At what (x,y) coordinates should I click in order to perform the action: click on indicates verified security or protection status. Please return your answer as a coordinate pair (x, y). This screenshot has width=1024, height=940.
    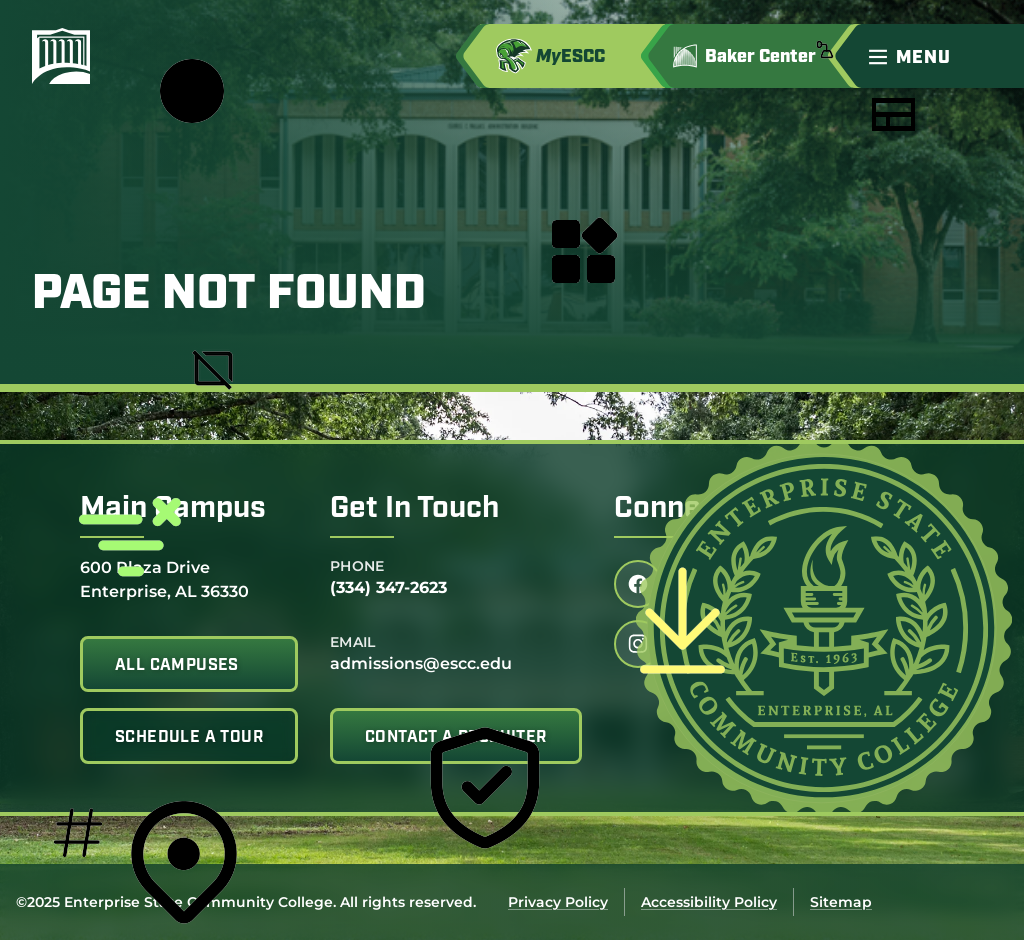
    Looking at the image, I should click on (485, 789).